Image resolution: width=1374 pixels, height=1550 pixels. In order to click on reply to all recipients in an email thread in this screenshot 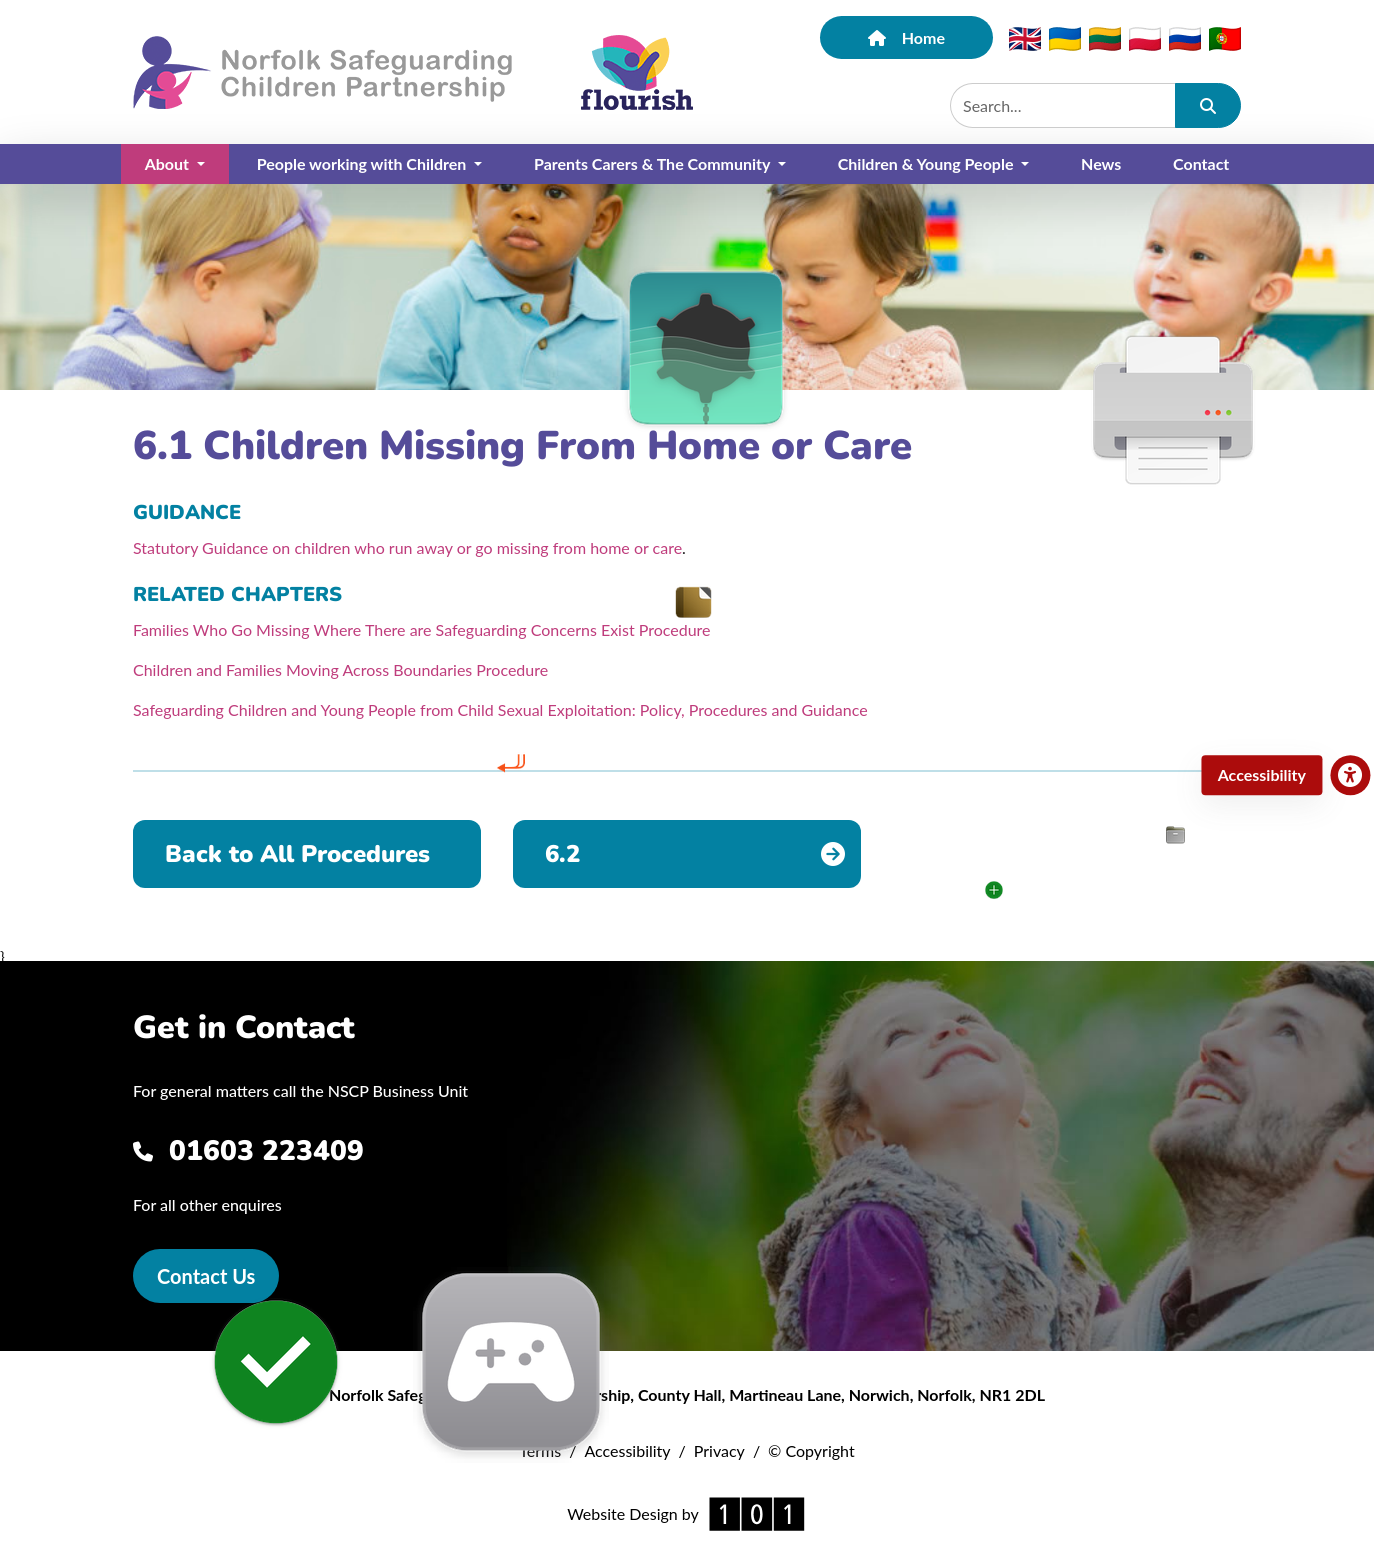, I will do `click(510, 761)`.